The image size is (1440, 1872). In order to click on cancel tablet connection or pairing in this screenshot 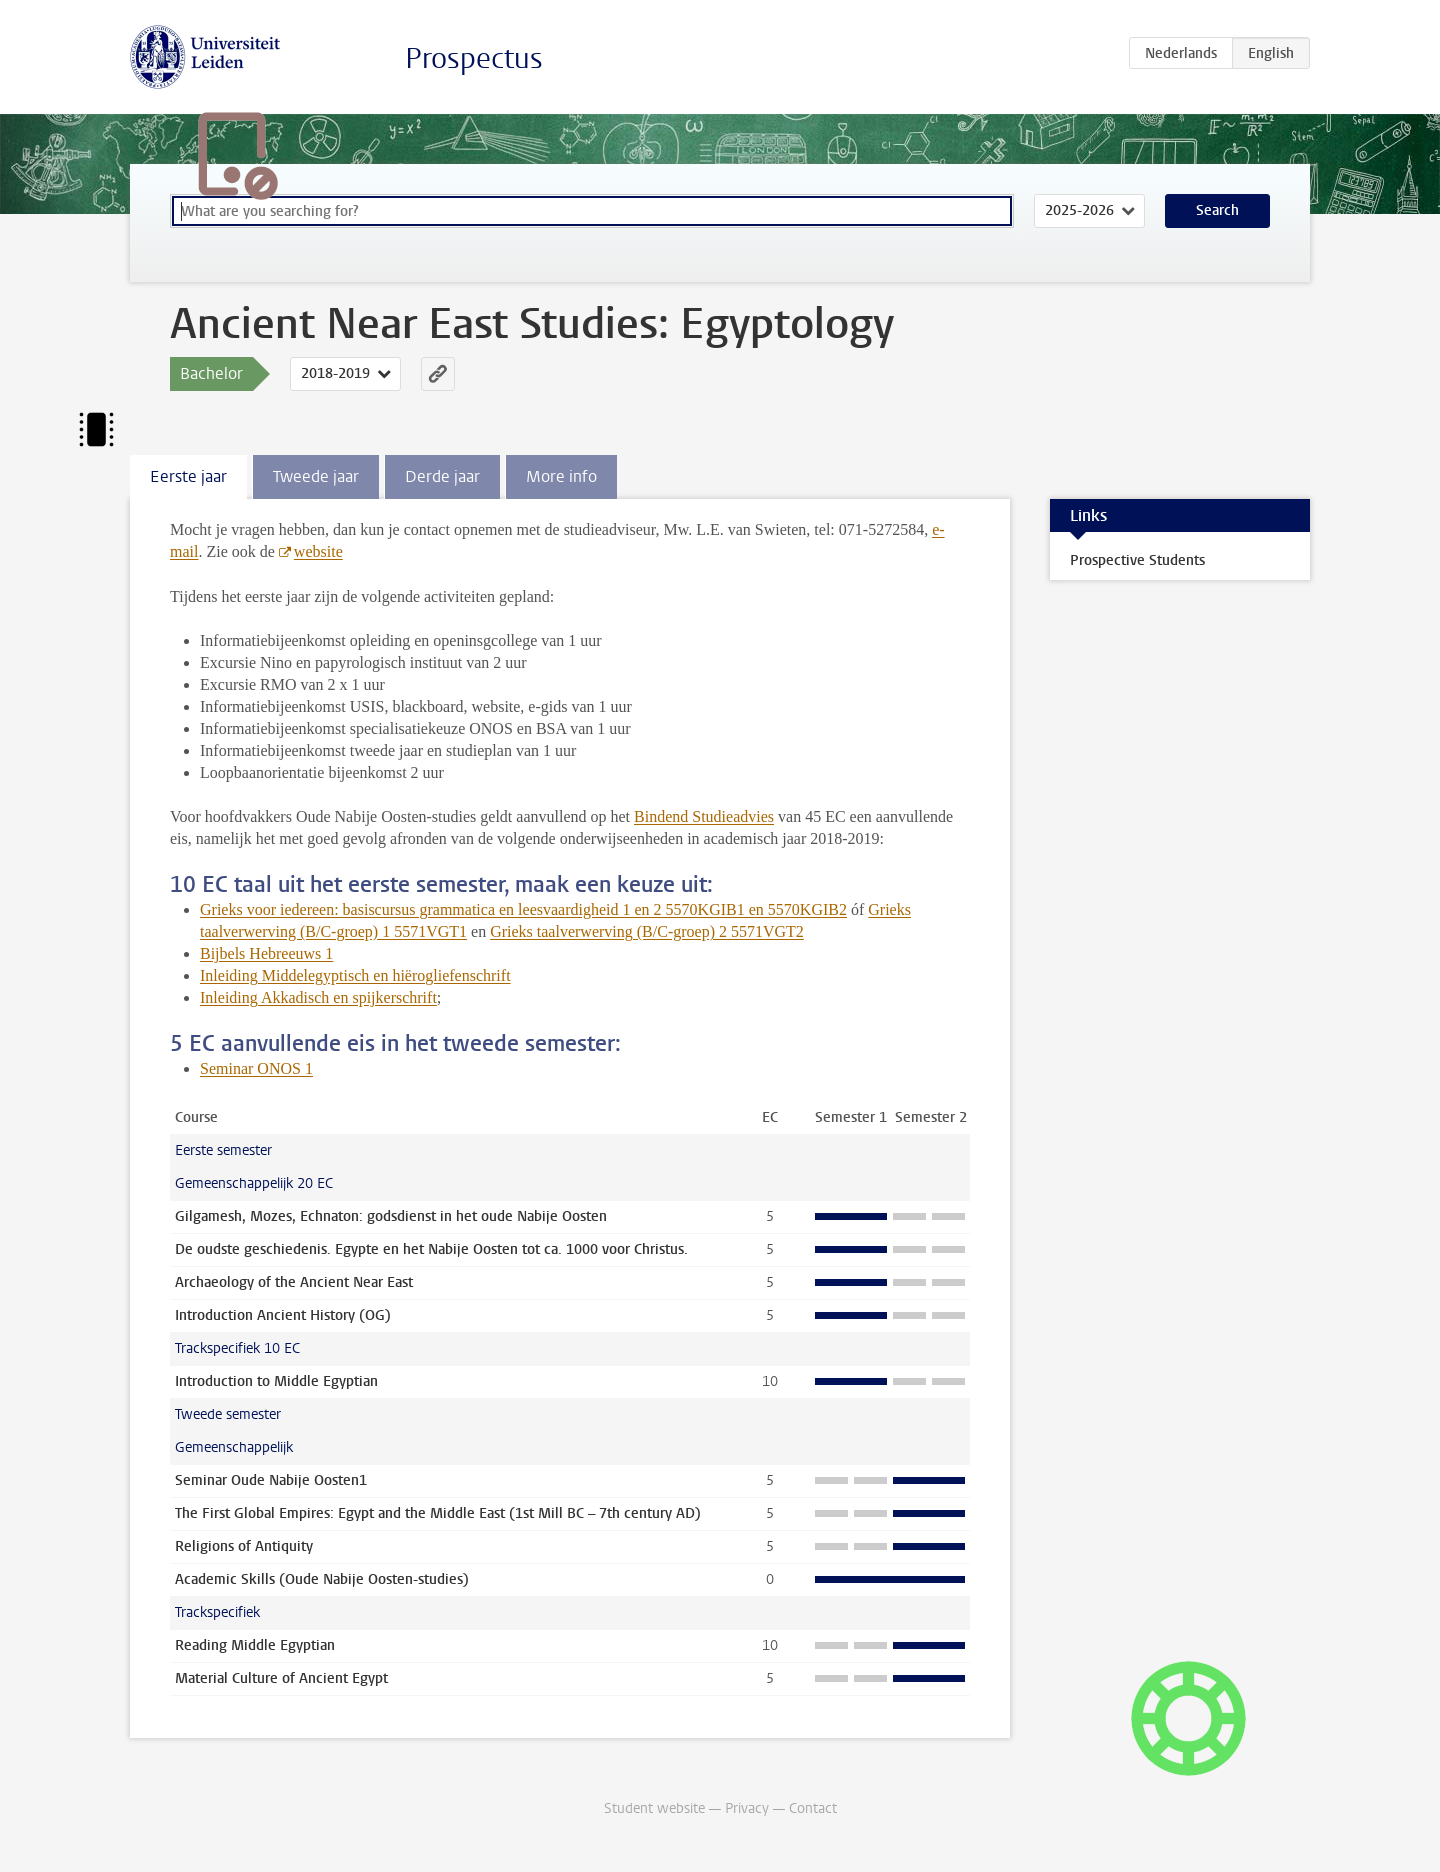, I will do `click(232, 154)`.